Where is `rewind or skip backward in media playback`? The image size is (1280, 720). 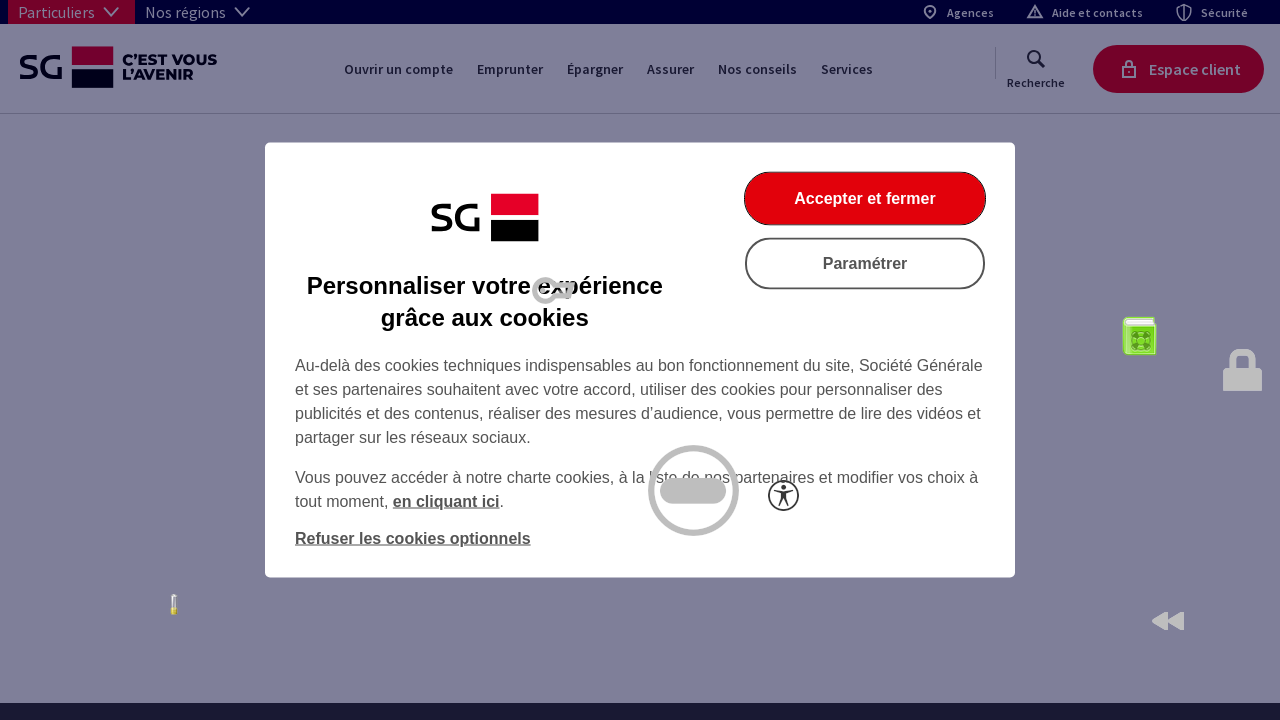
rewind or skip backward in media playback is located at coordinates (1168, 621).